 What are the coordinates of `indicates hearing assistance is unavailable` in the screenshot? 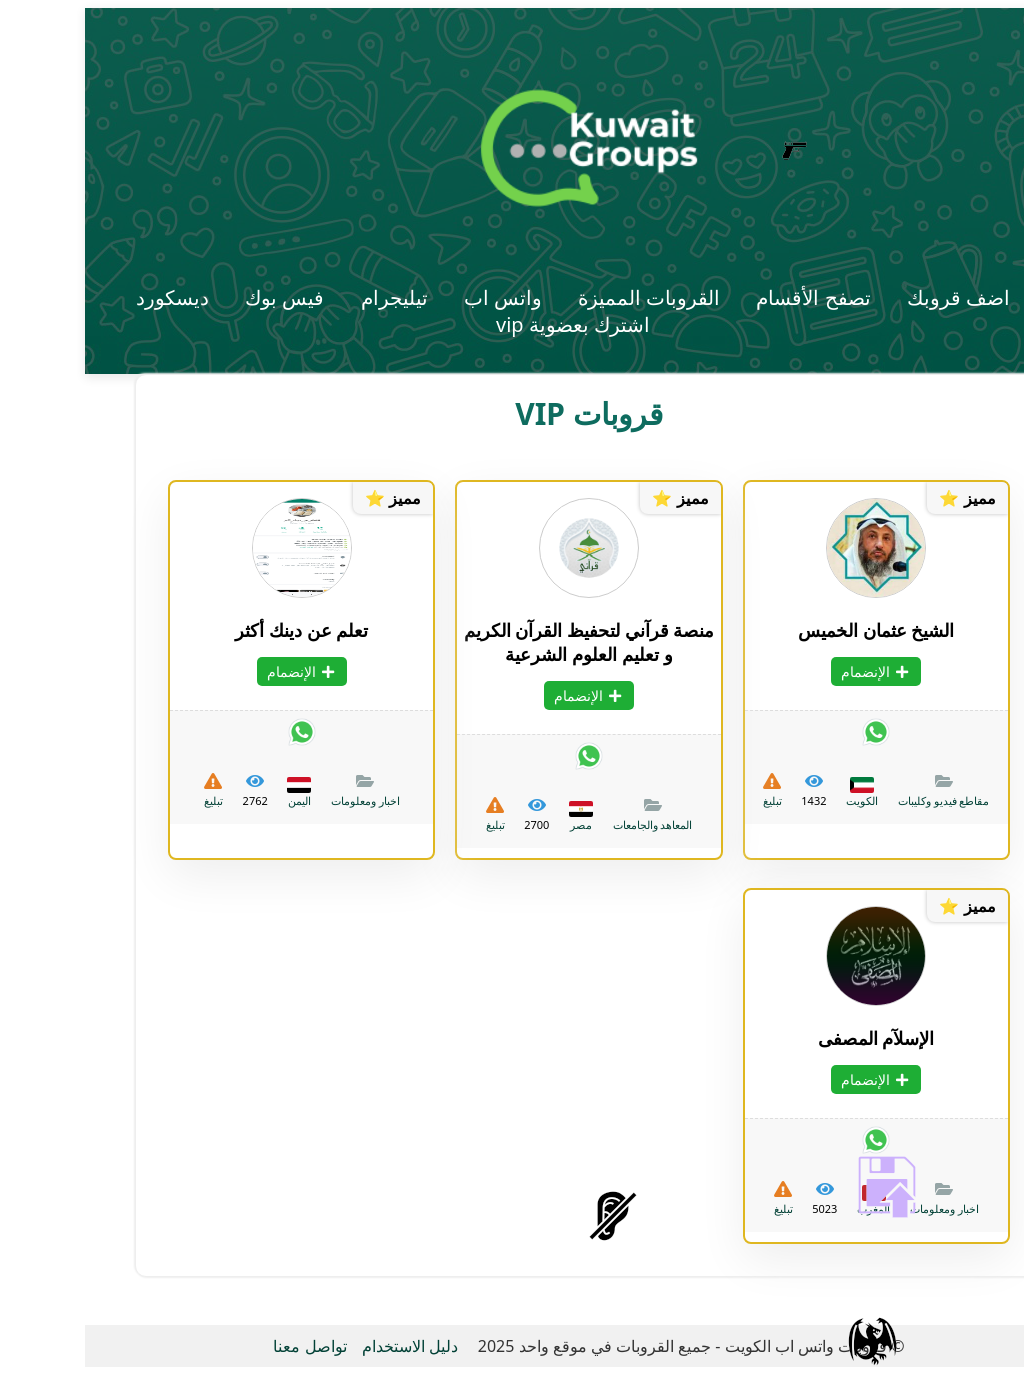 It's located at (613, 1216).